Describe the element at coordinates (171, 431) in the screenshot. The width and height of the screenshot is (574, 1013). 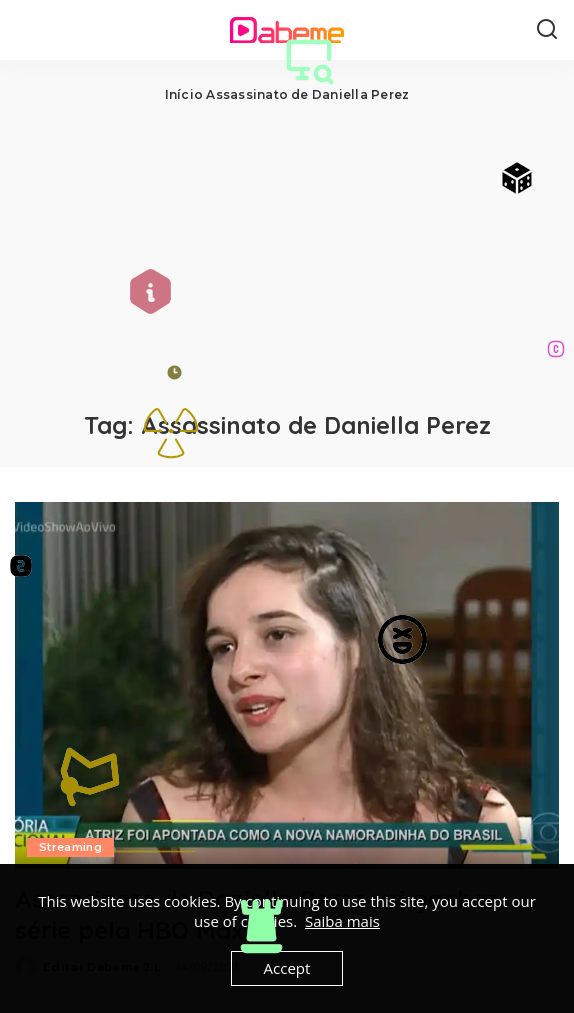
I see `indicates radioactive or hazardous material warning` at that location.